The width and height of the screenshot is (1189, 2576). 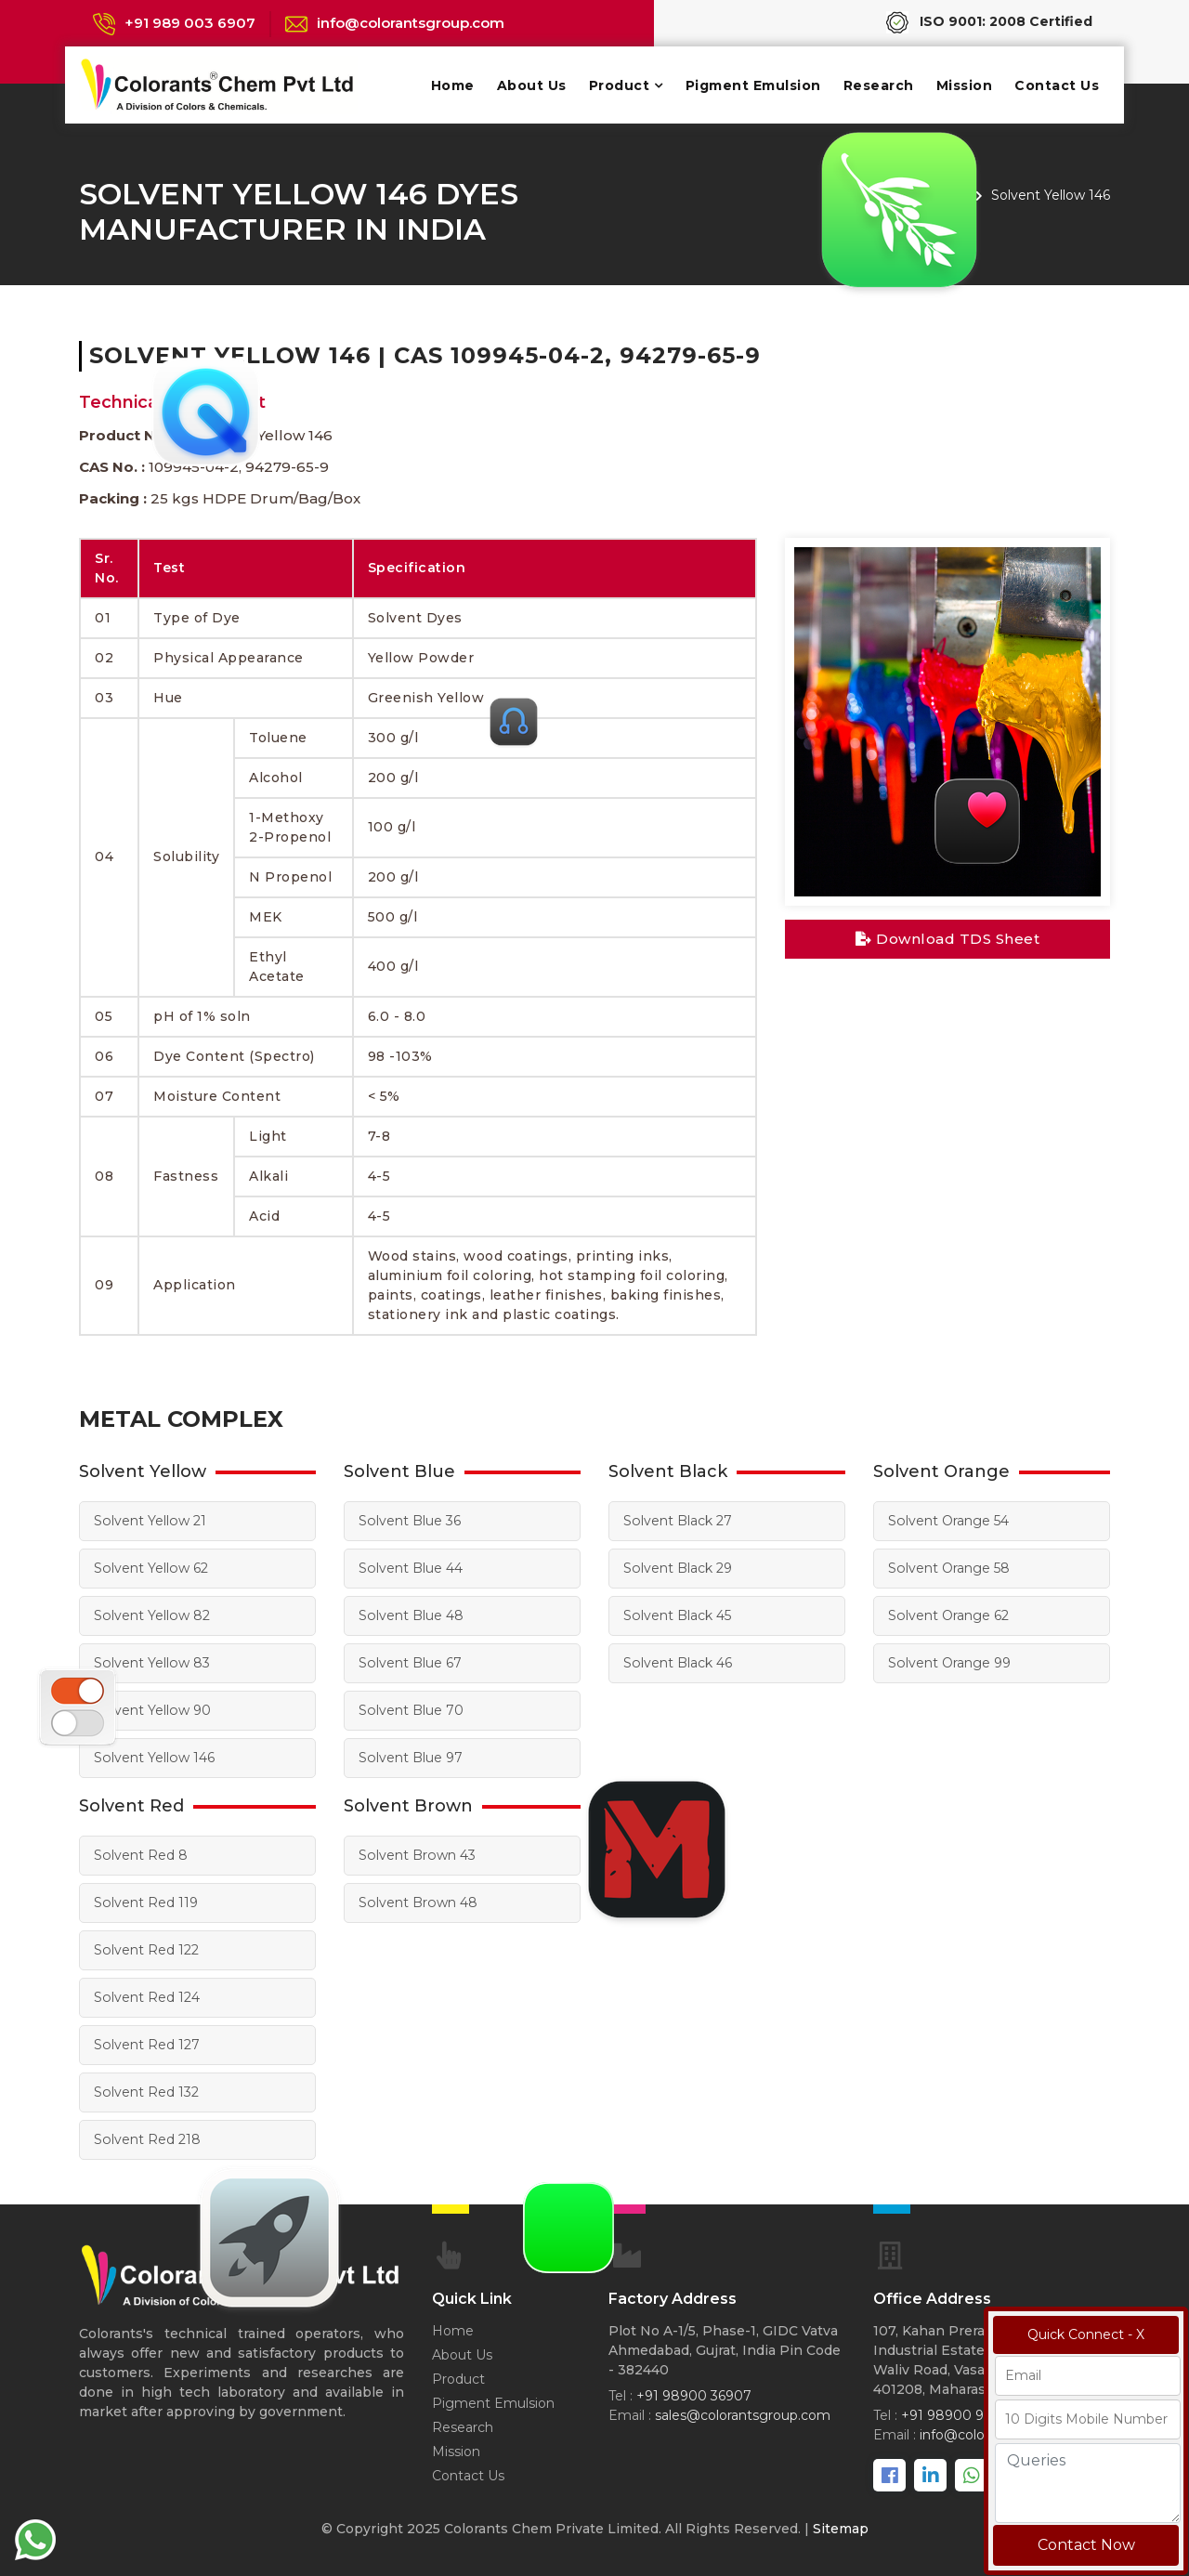 I want to click on open the app launcher, so click(x=269, y=2238).